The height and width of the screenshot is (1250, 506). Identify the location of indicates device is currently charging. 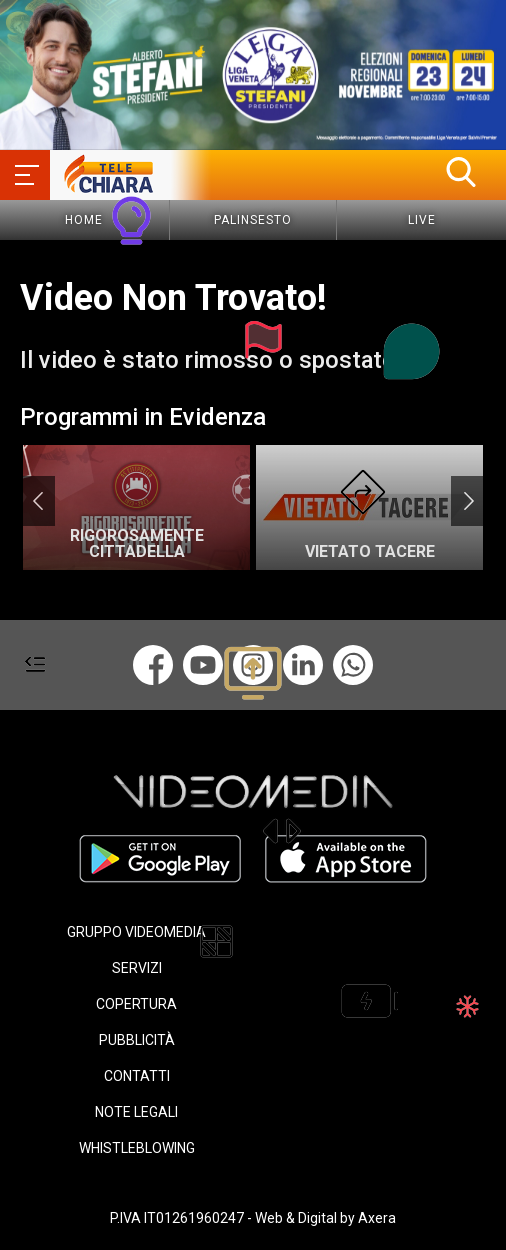
(369, 1001).